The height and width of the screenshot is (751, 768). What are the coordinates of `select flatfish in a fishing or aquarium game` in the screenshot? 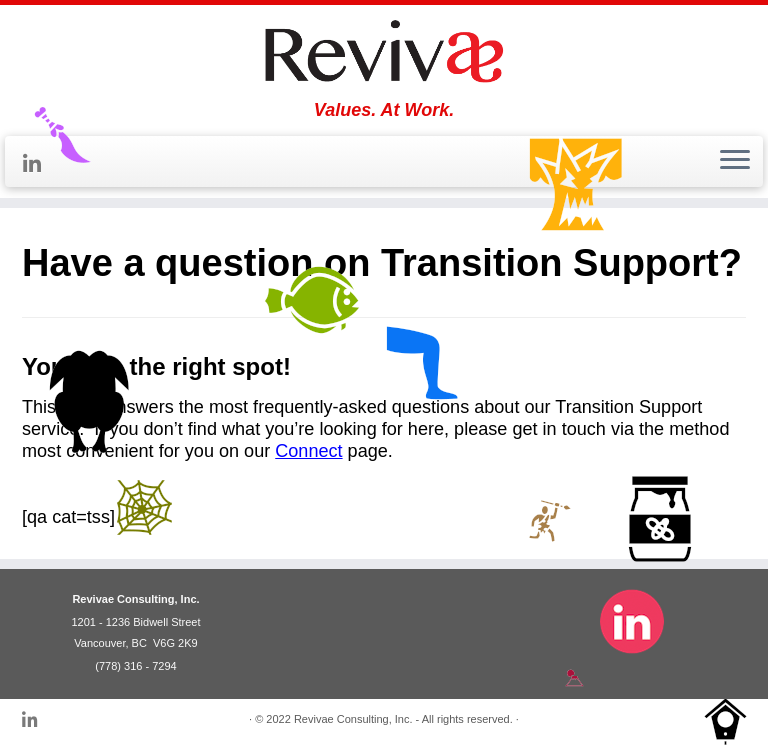 It's located at (312, 300).